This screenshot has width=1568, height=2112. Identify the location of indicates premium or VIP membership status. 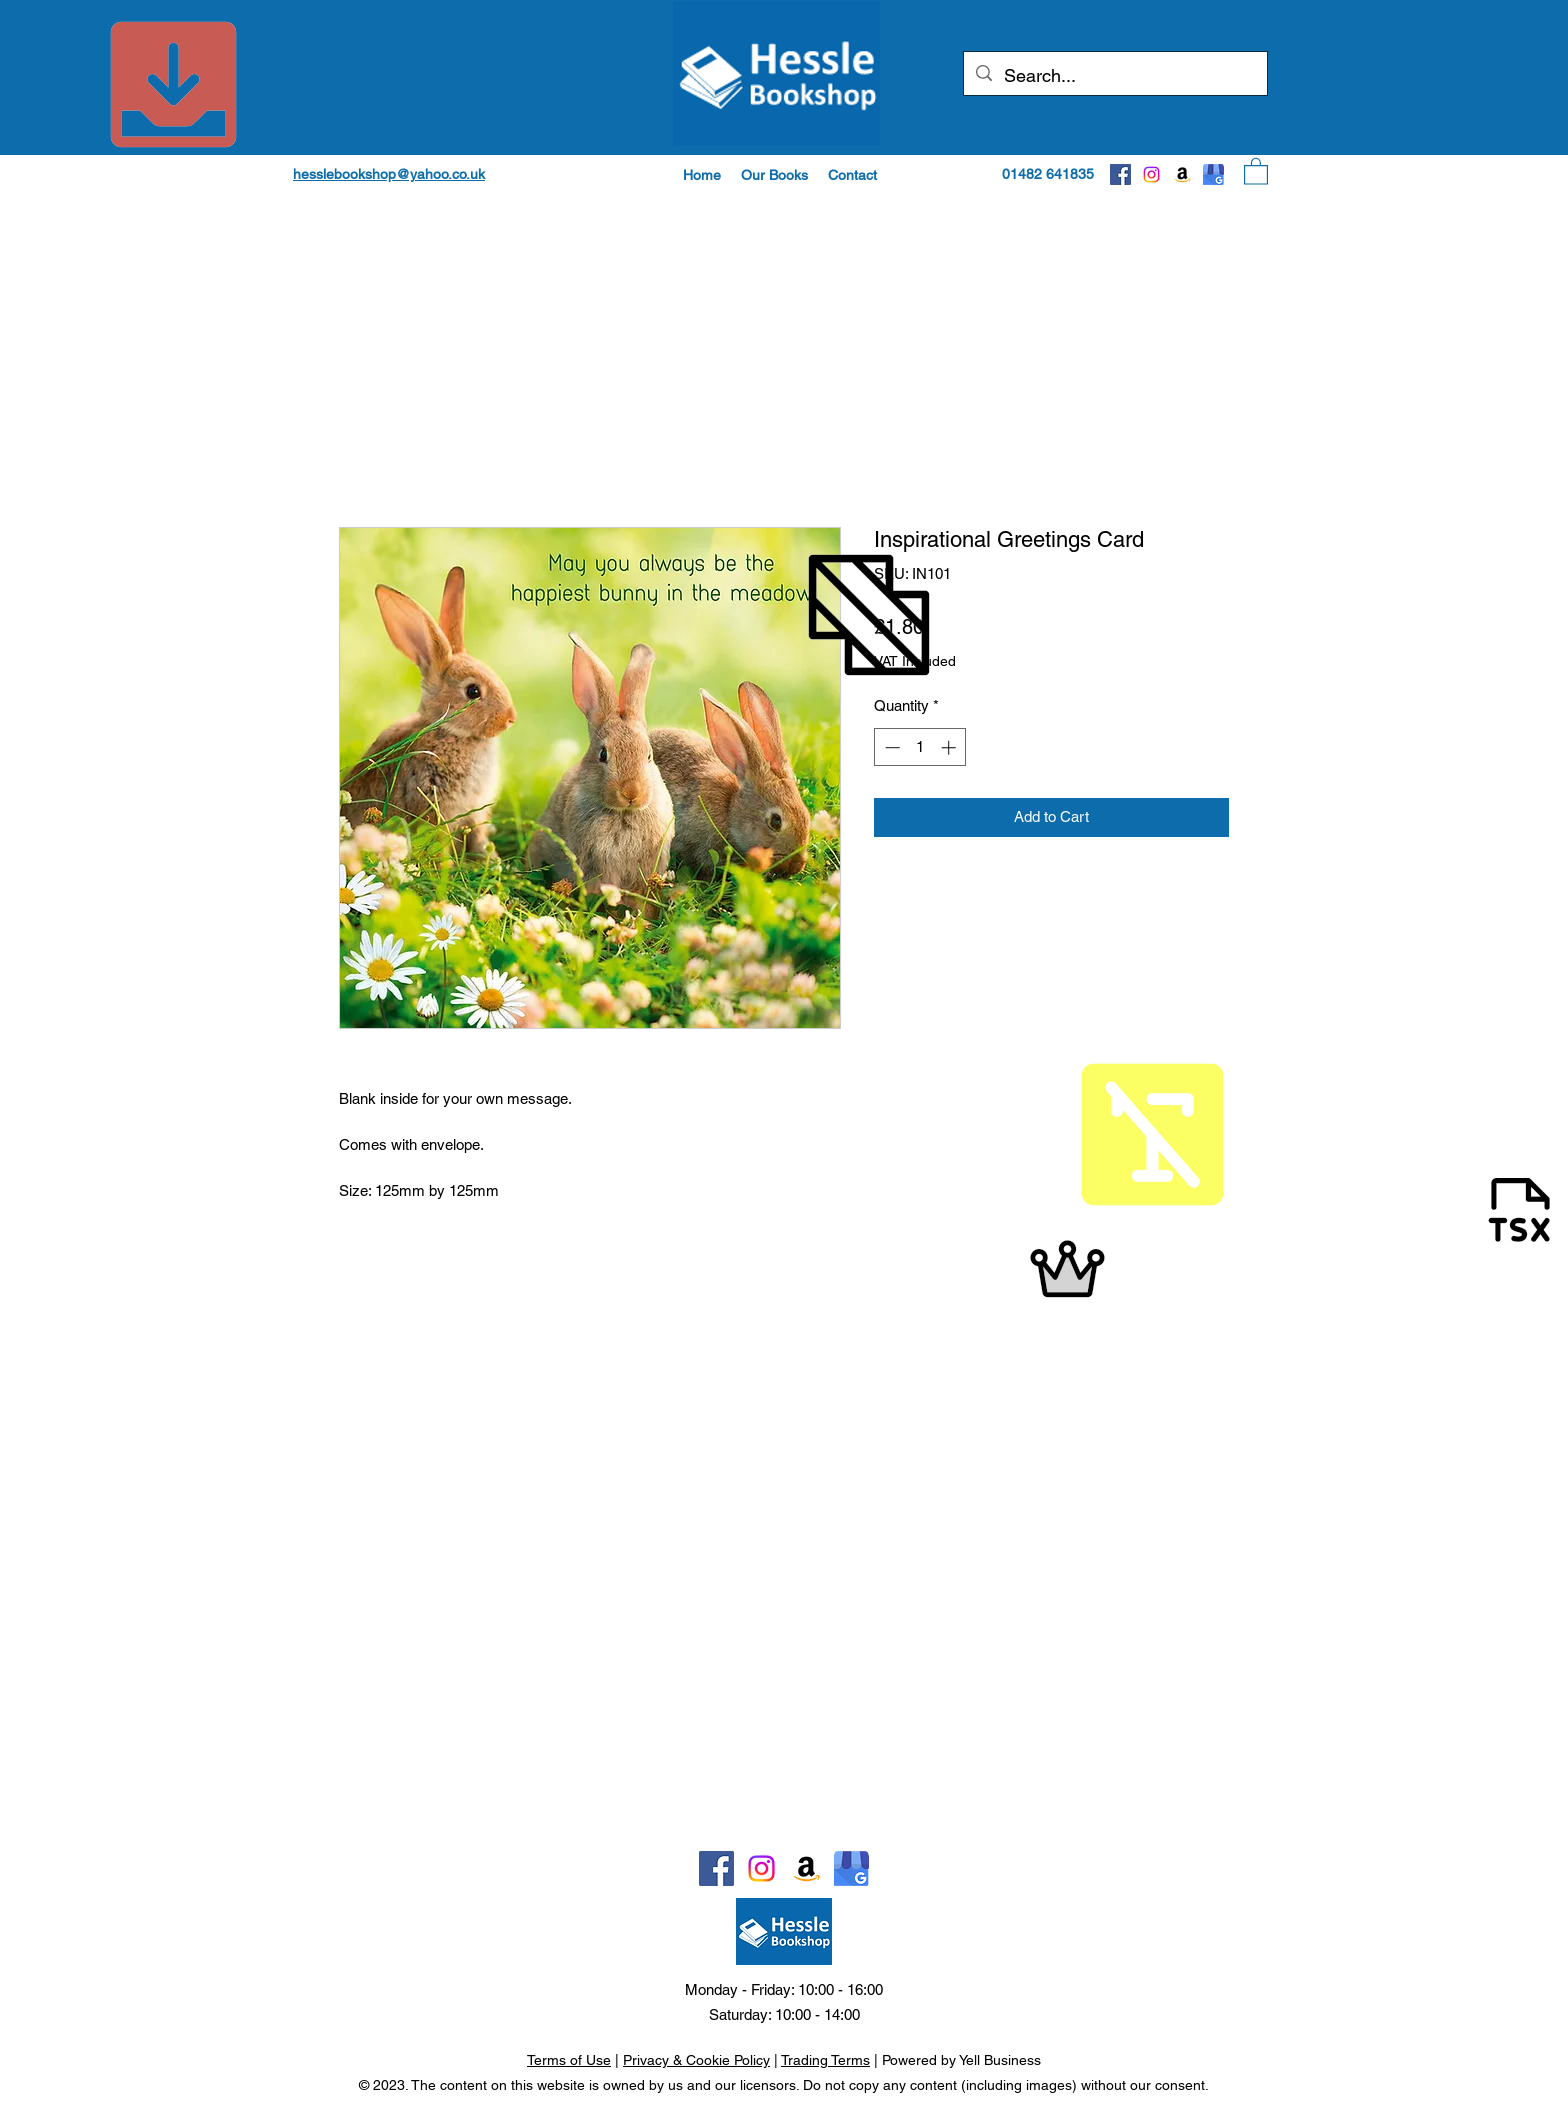
(1067, 1272).